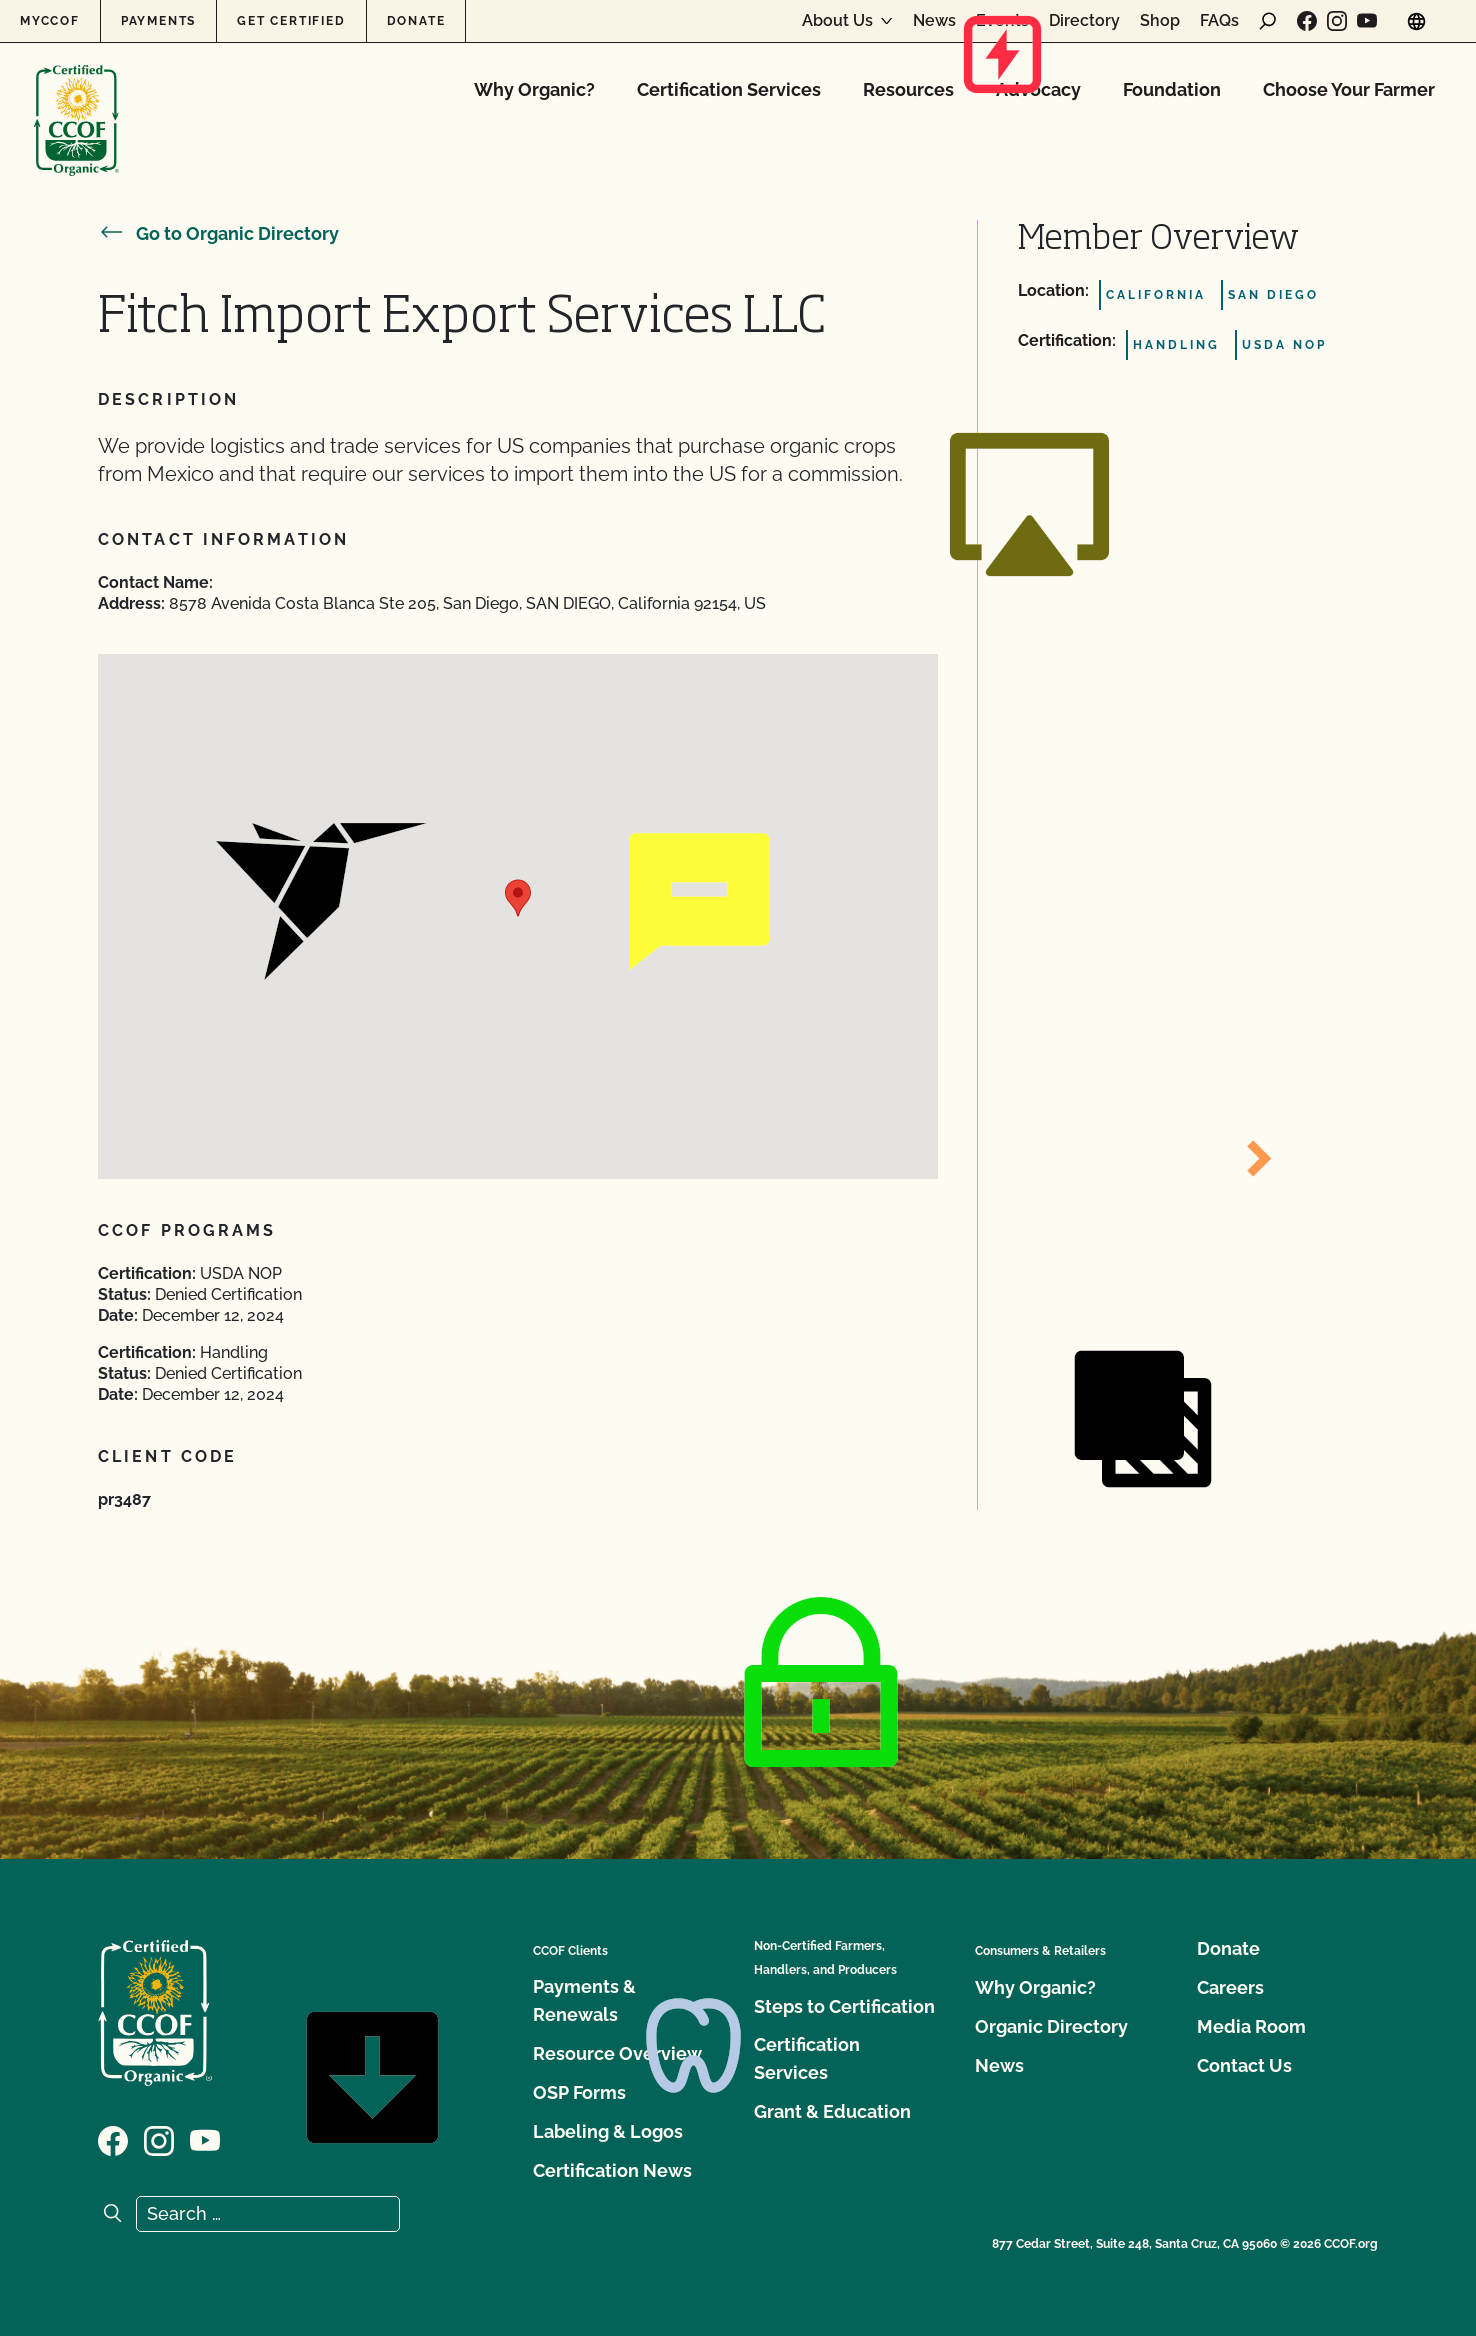 The width and height of the screenshot is (1476, 2336). Describe the element at coordinates (1002, 54) in the screenshot. I see `locate nearby AED (automated external defibrillator)` at that location.